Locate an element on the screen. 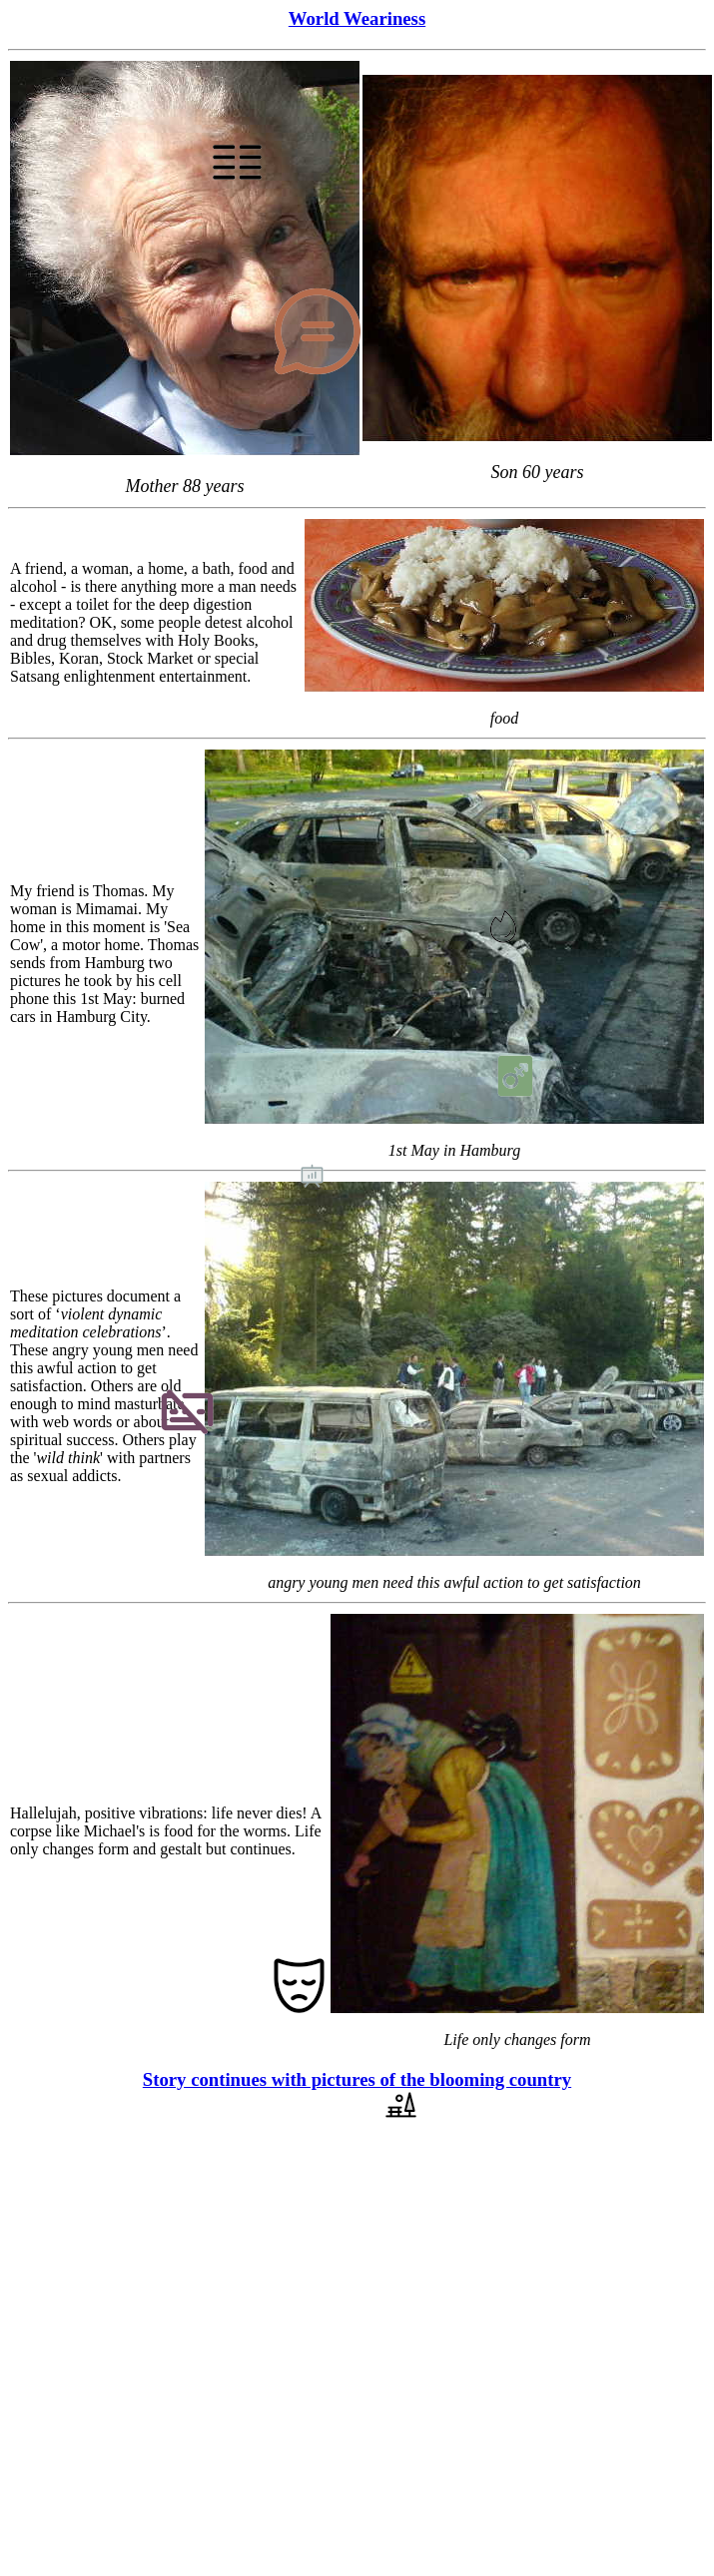 This screenshot has width=714, height=2576. open chat or messaging is located at coordinates (318, 331).